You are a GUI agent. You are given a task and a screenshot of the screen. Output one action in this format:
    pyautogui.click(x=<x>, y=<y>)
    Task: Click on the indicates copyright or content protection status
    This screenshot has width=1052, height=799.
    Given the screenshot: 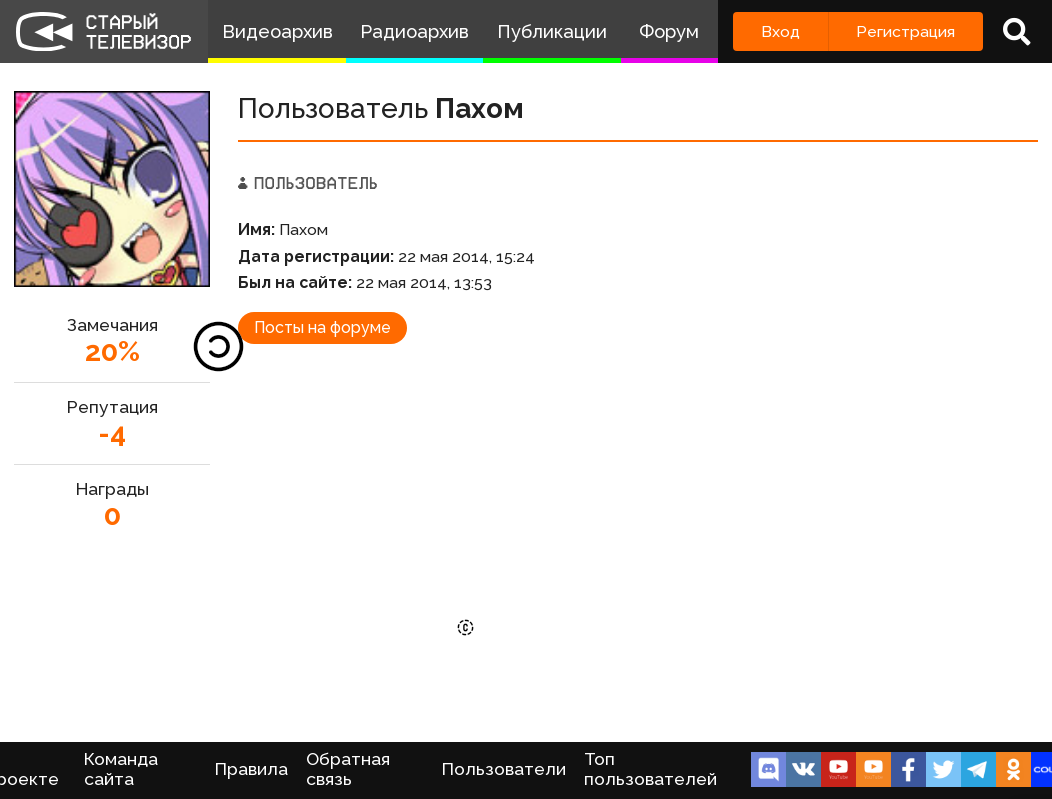 What is the action you would take?
    pyautogui.click(x=465, y=627)
    